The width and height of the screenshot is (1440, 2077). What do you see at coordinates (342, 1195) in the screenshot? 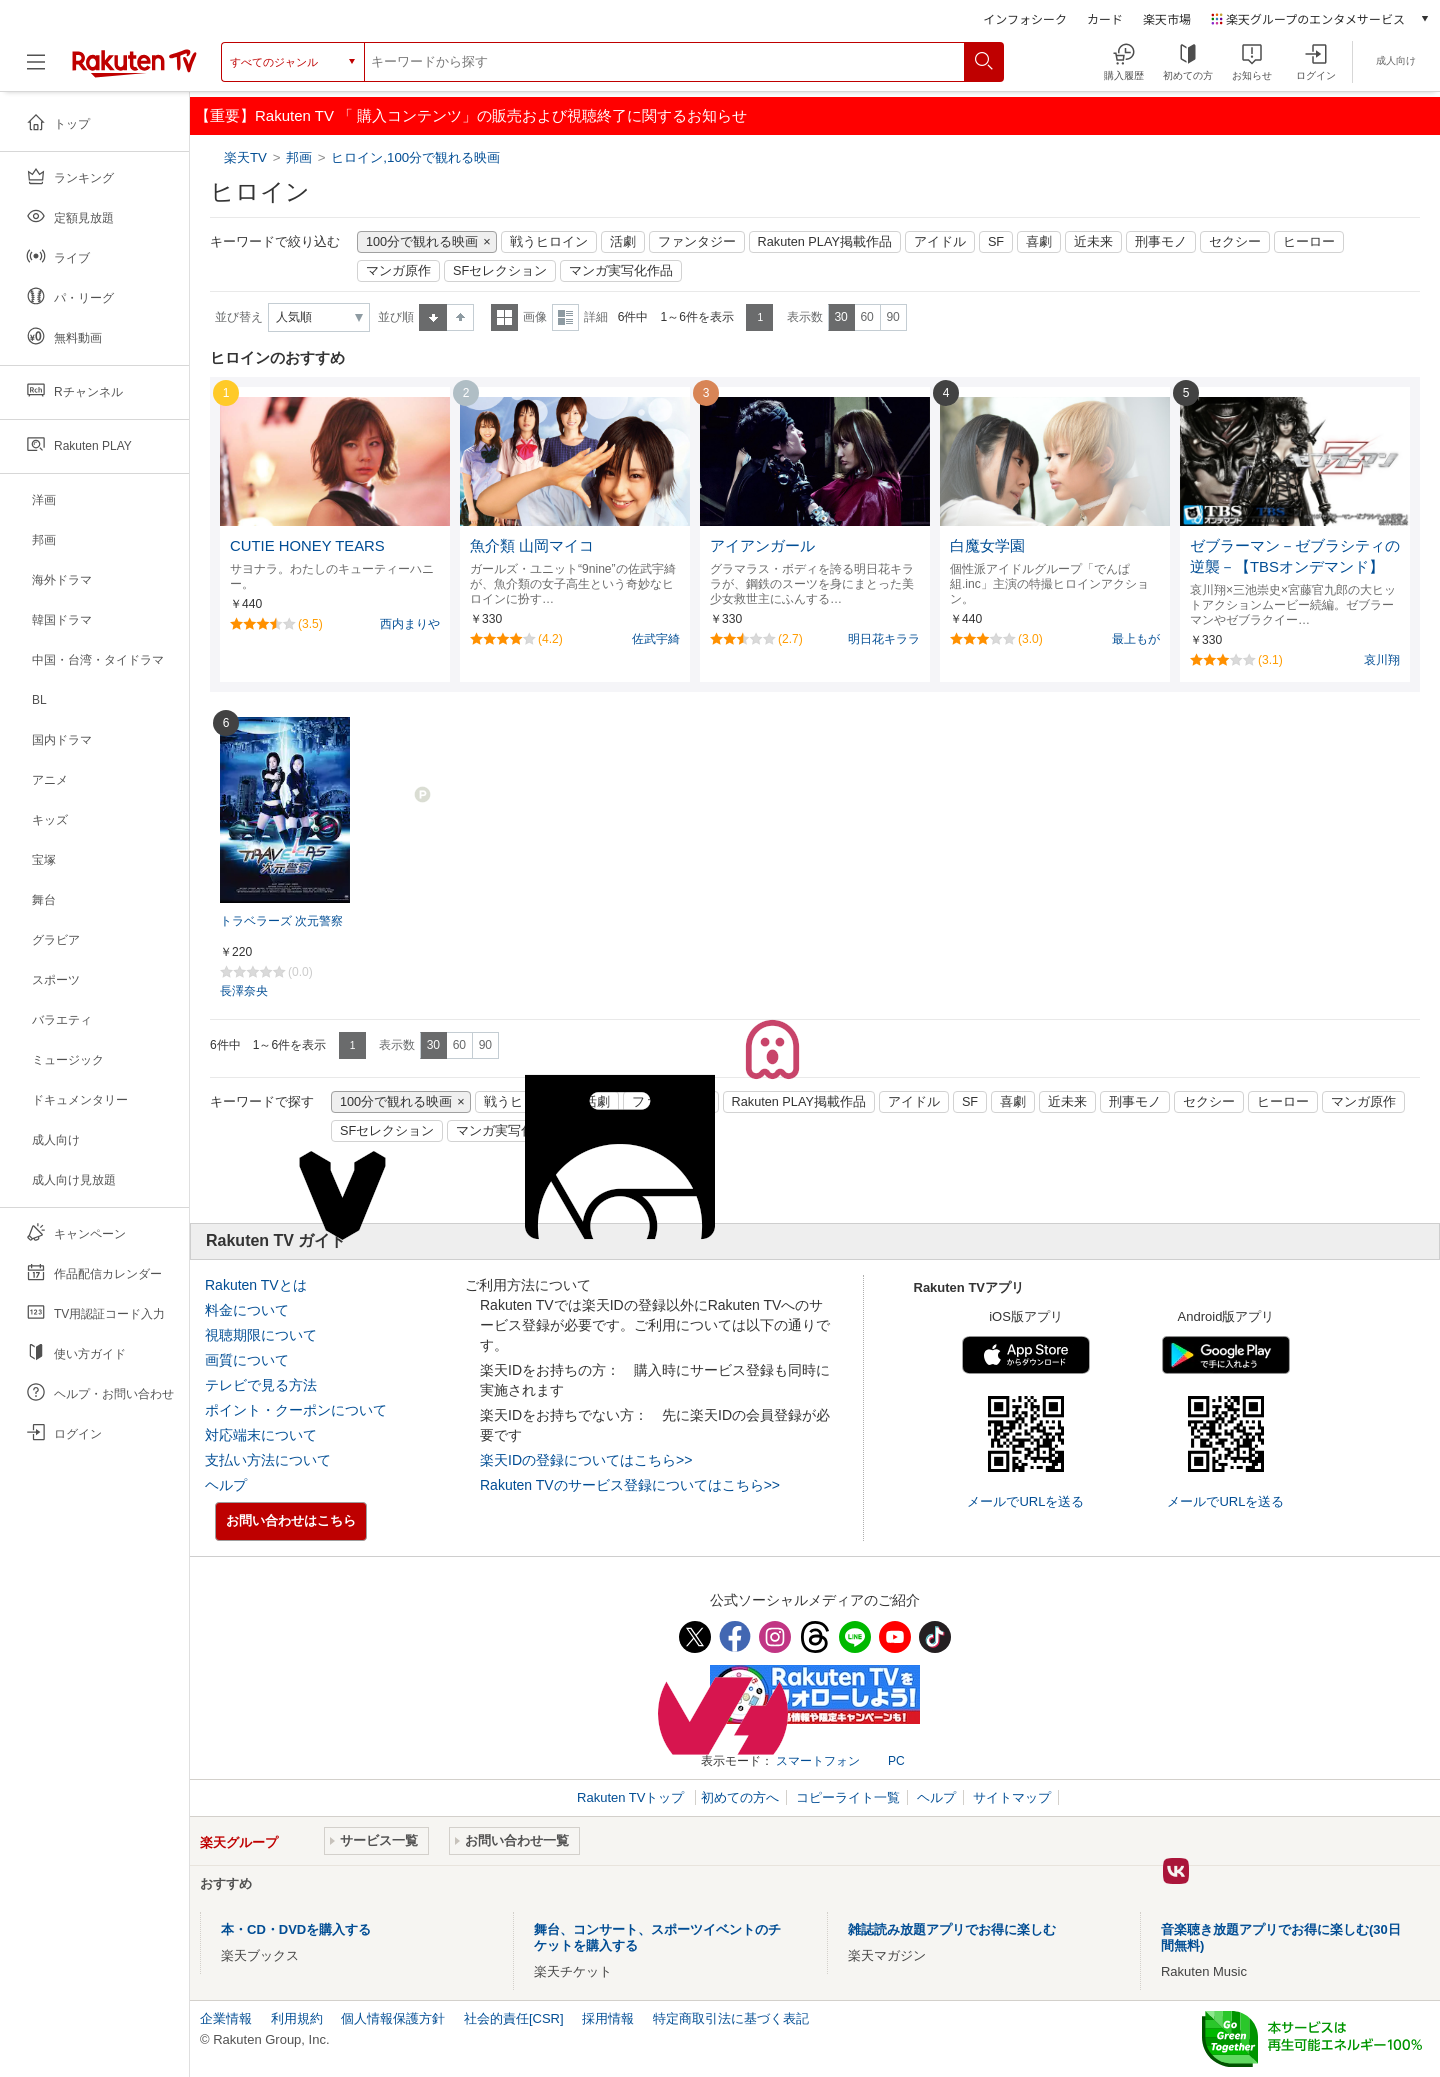
I see `Vagrant development environment logo` at bounding box center [342, 1195].